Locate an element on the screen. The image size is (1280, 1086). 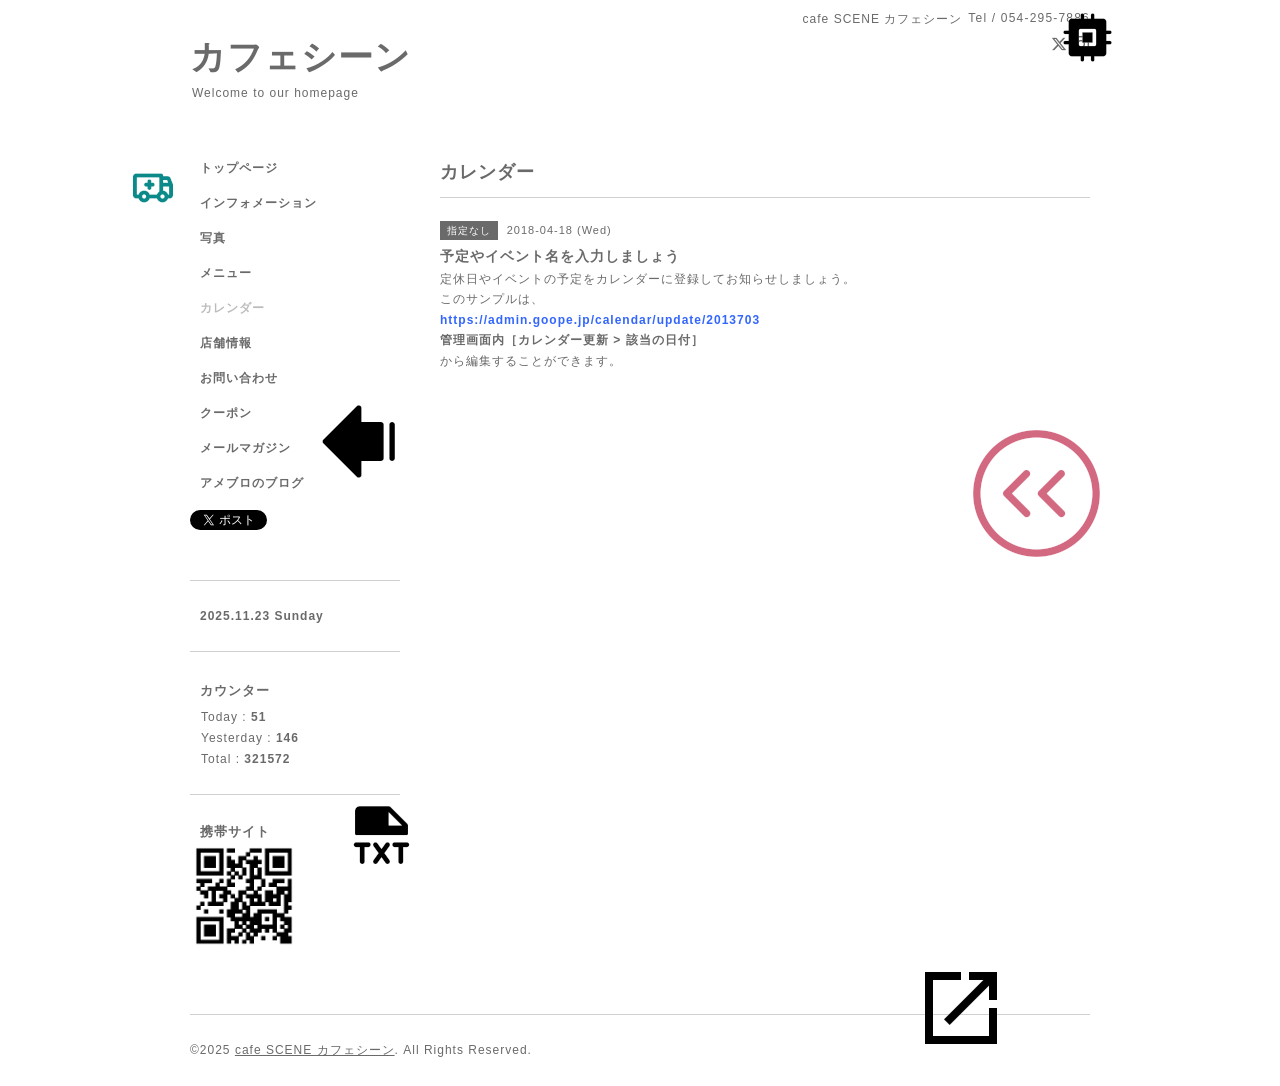
go back to the beginning is located at coordinates (1036, 493).